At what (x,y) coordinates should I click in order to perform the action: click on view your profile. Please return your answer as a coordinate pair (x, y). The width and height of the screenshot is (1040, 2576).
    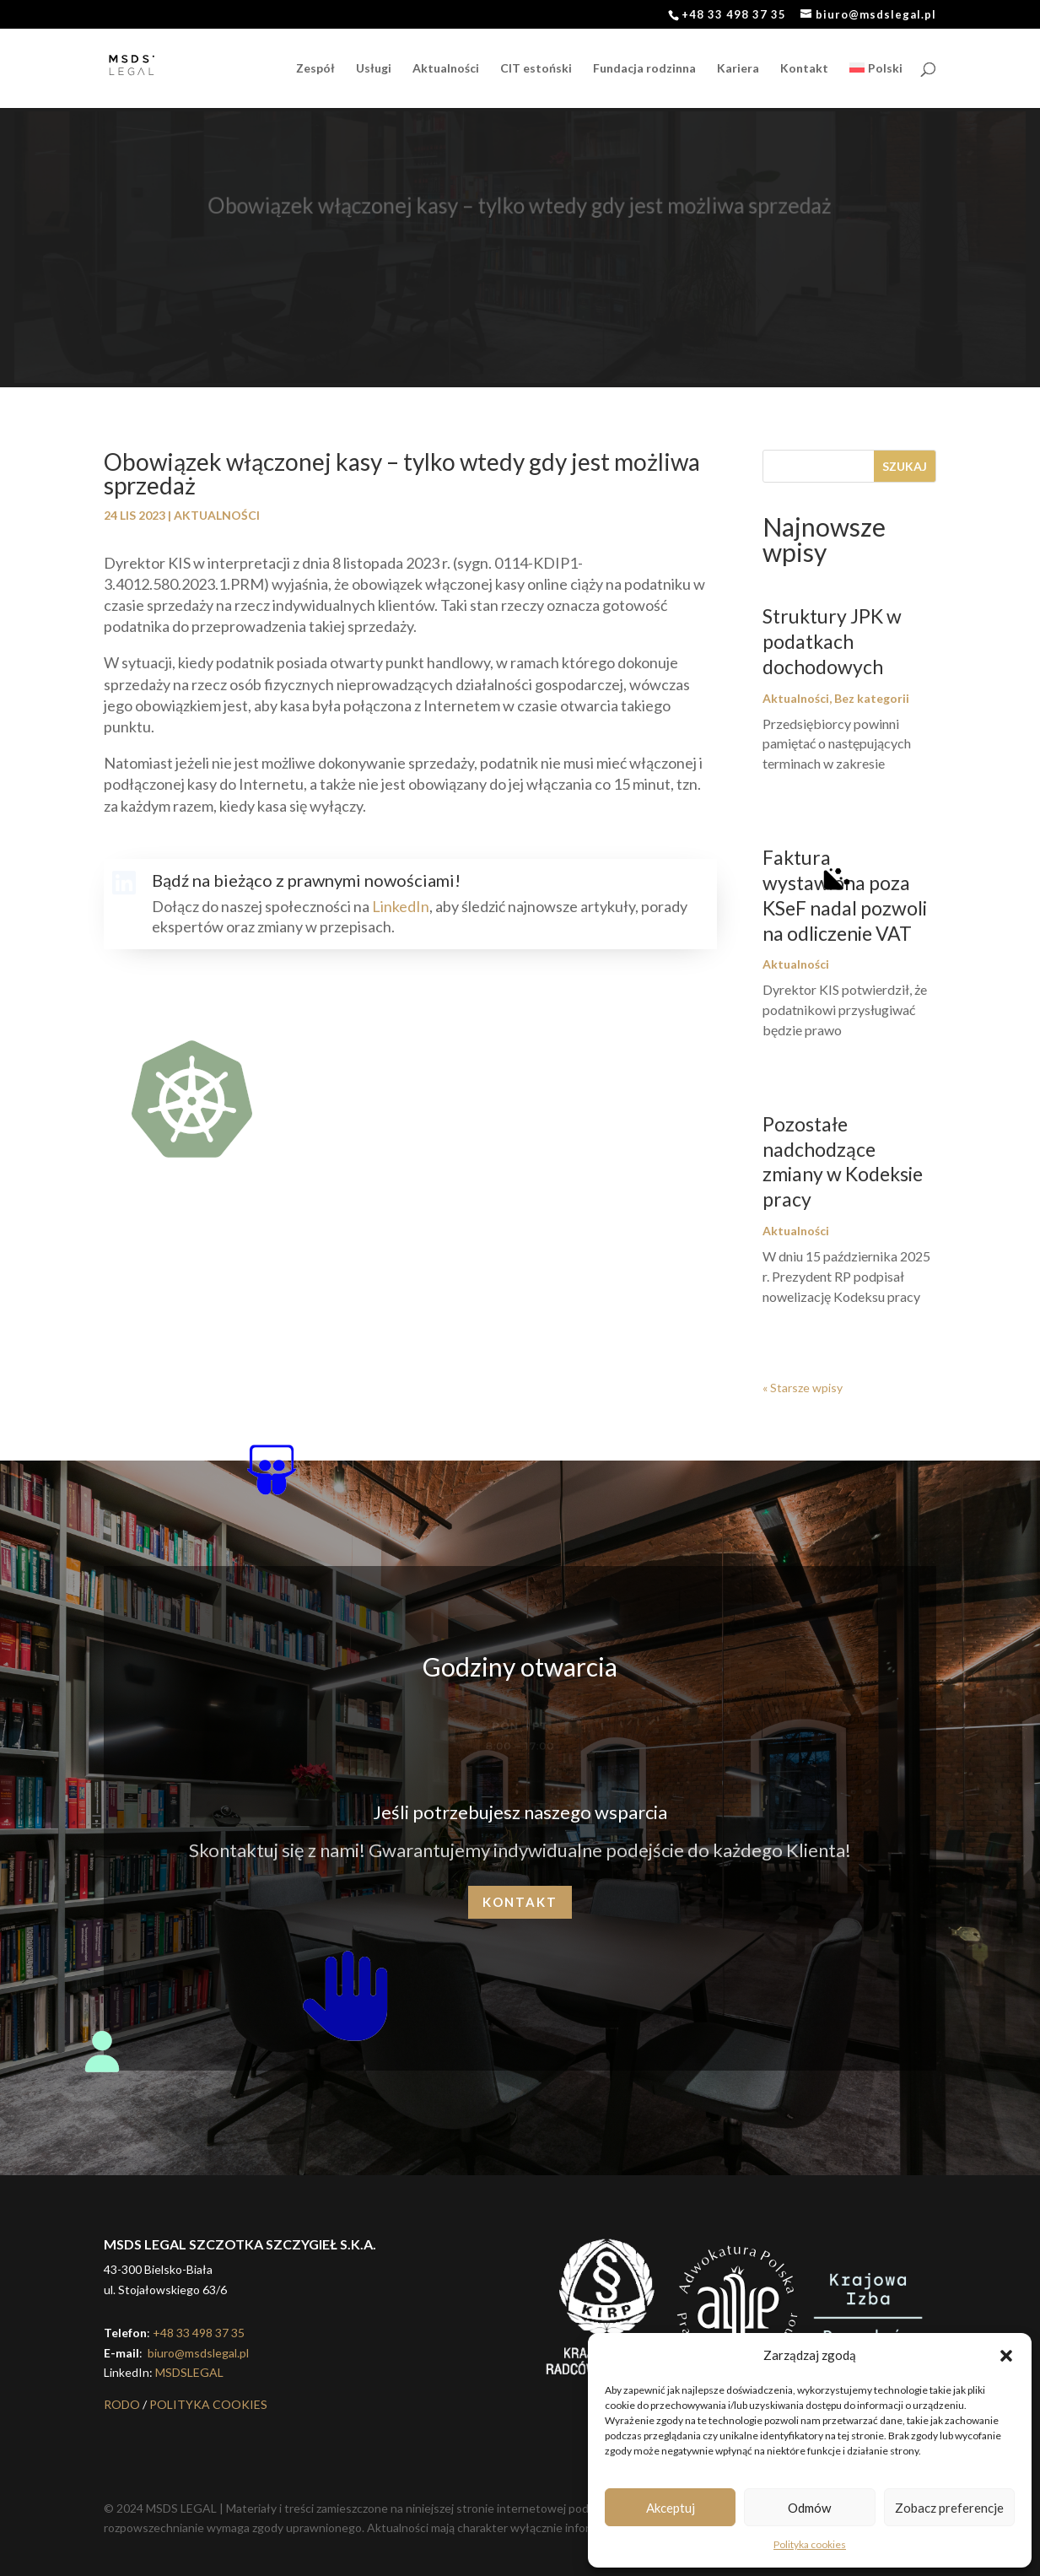
    Looking at the image, I should click on (102, 2051).